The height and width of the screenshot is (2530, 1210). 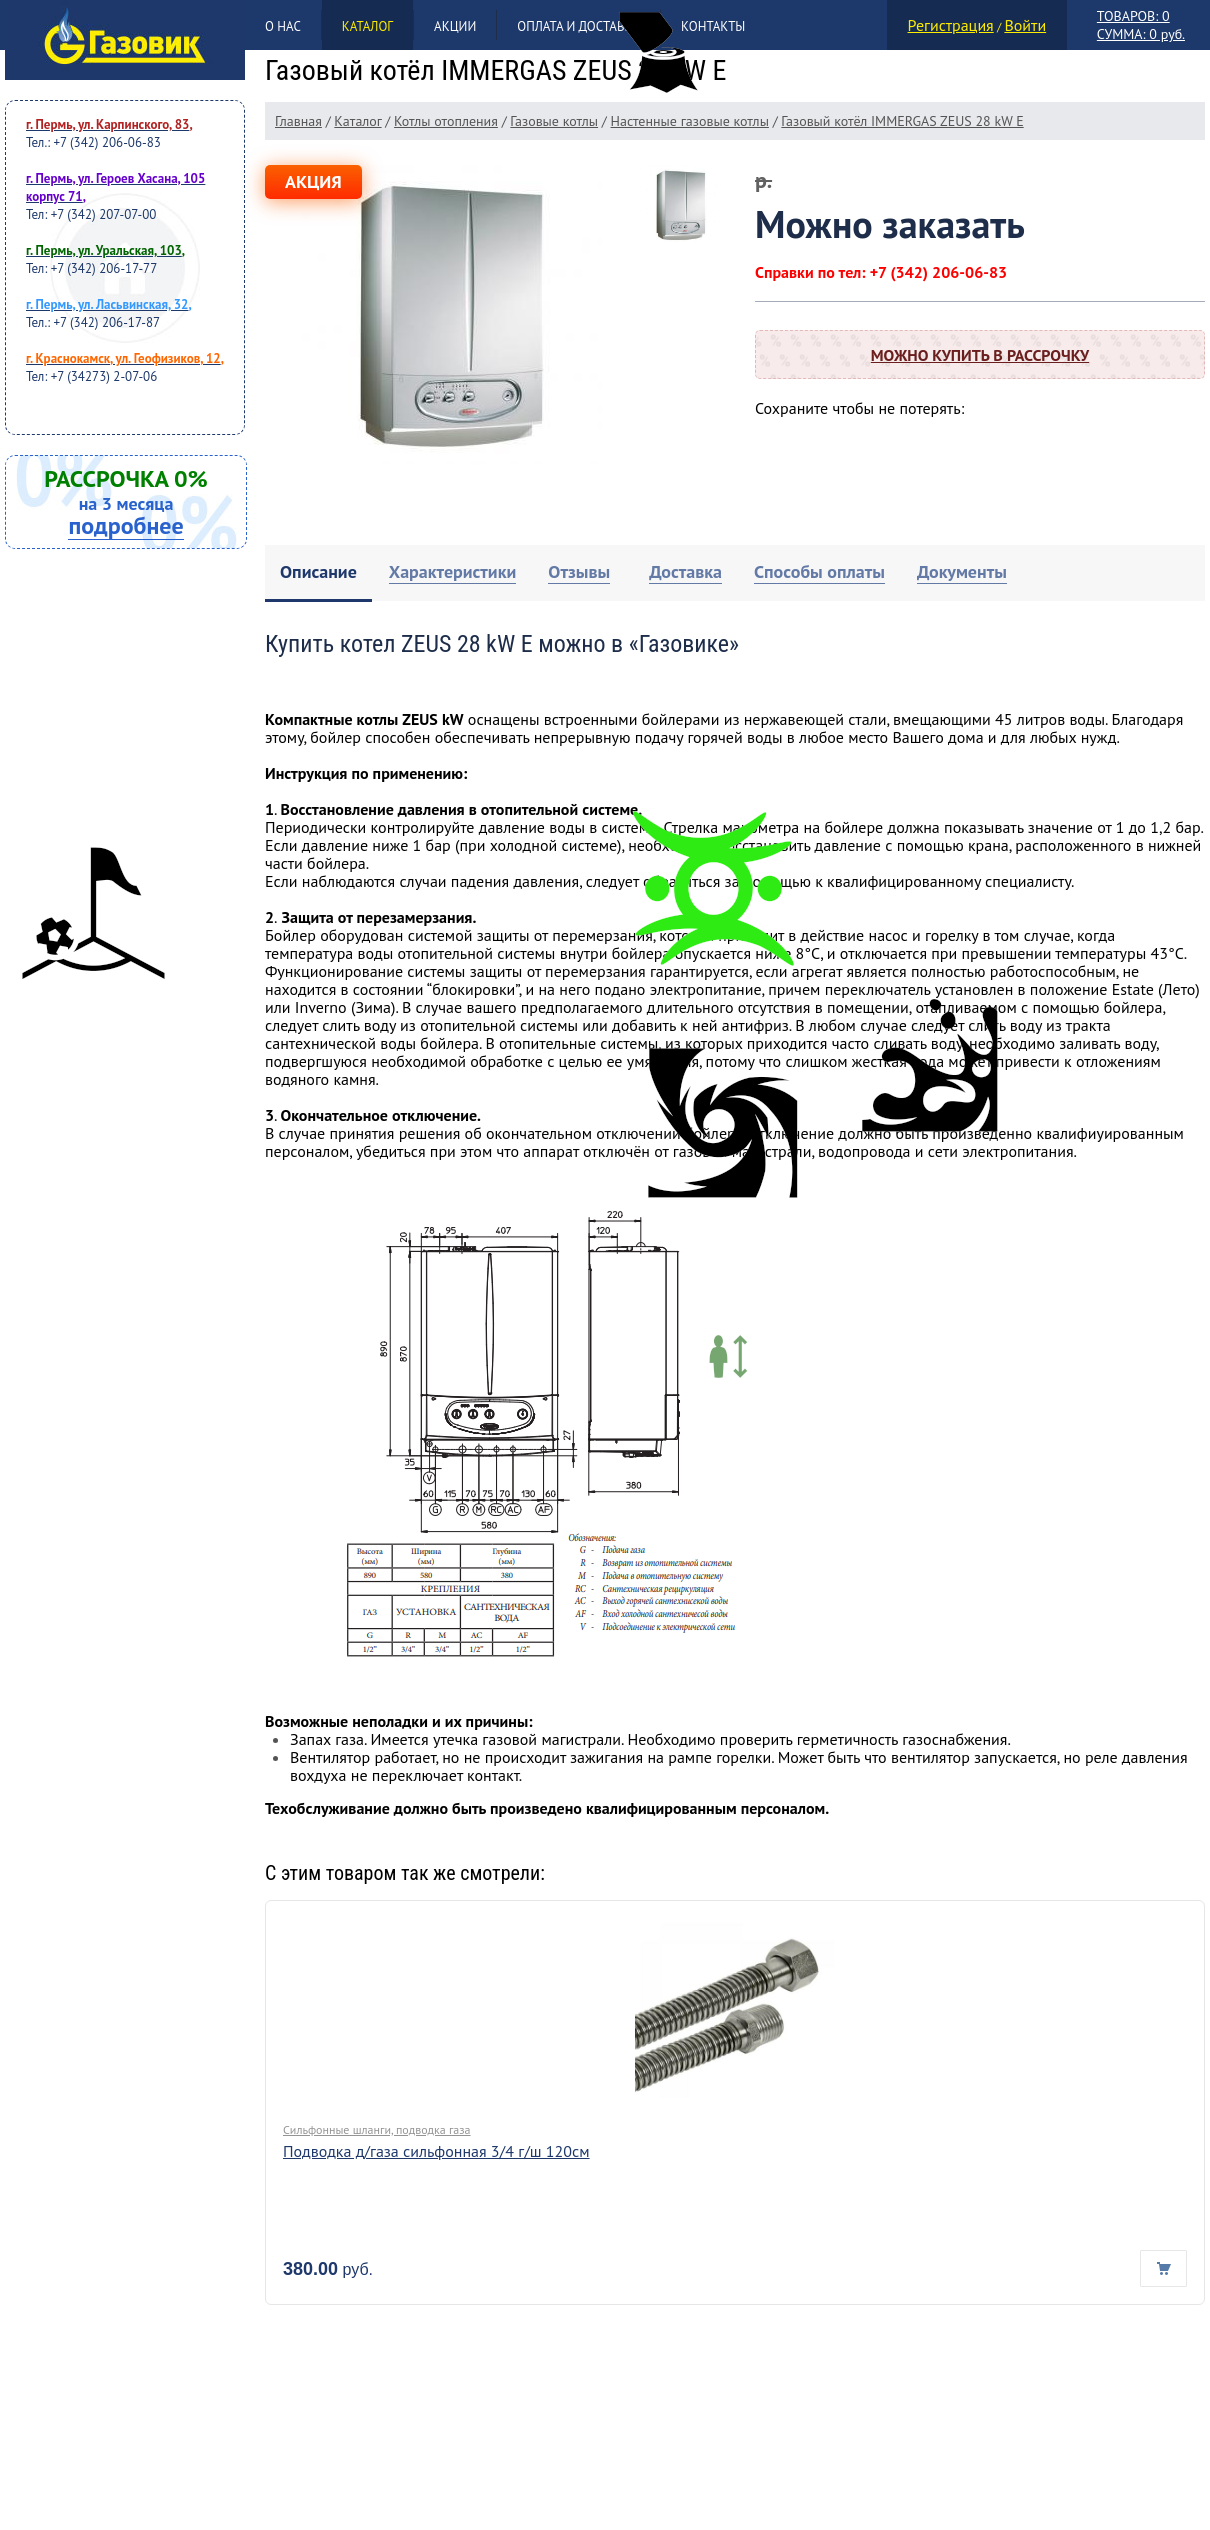 What do you see at coordinates (723, 1123) in the screenshot?
I see `indicates wind or air-based ability in game` at bounding box center [723, 1123].